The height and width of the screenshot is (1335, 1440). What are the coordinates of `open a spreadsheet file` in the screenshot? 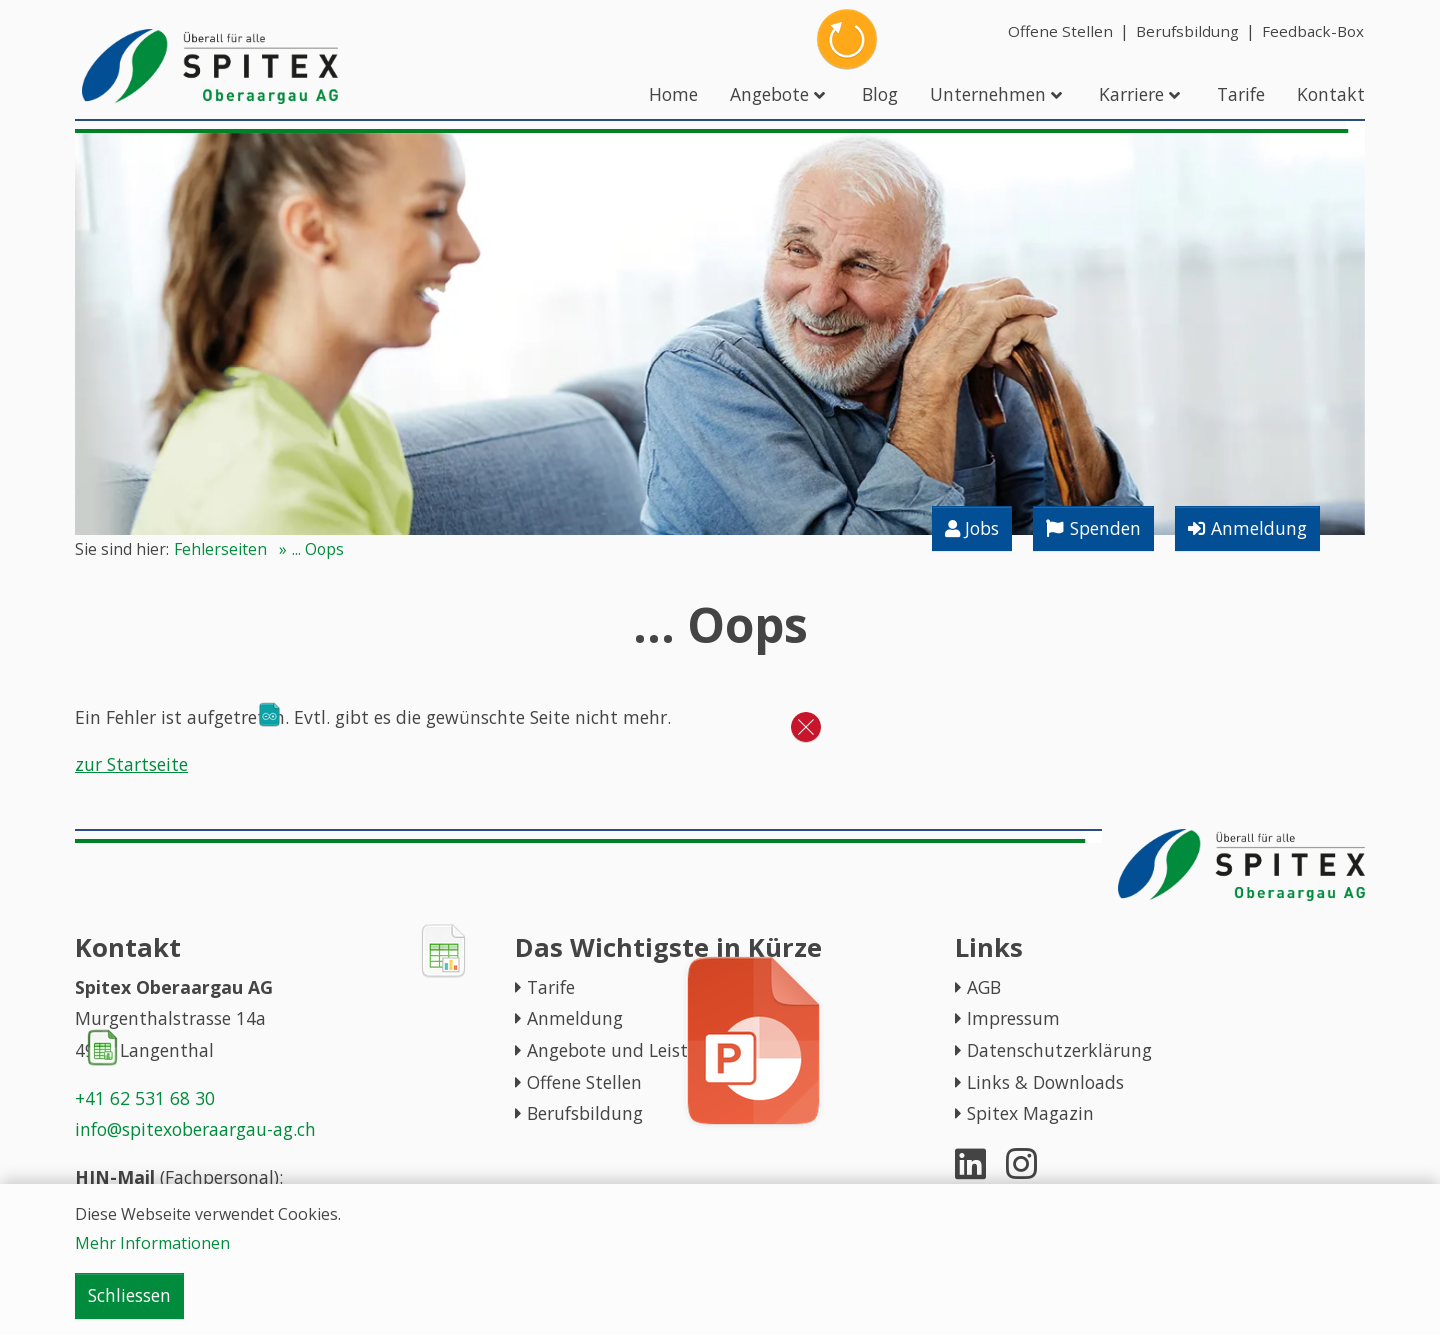 It's located at (443, 950).